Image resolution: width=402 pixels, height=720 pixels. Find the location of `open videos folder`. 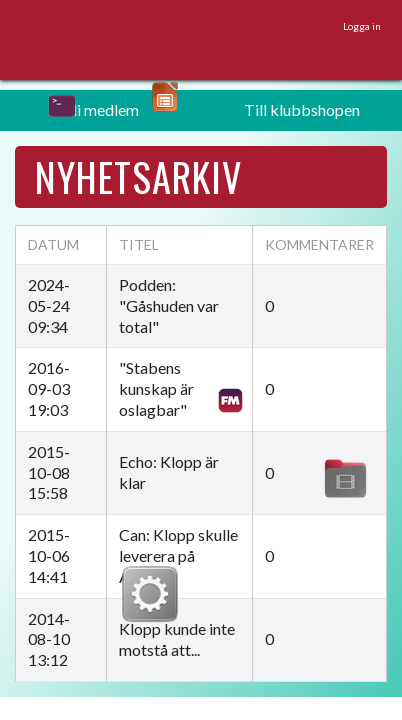

open videos folder is located at coordinates (345, 478).